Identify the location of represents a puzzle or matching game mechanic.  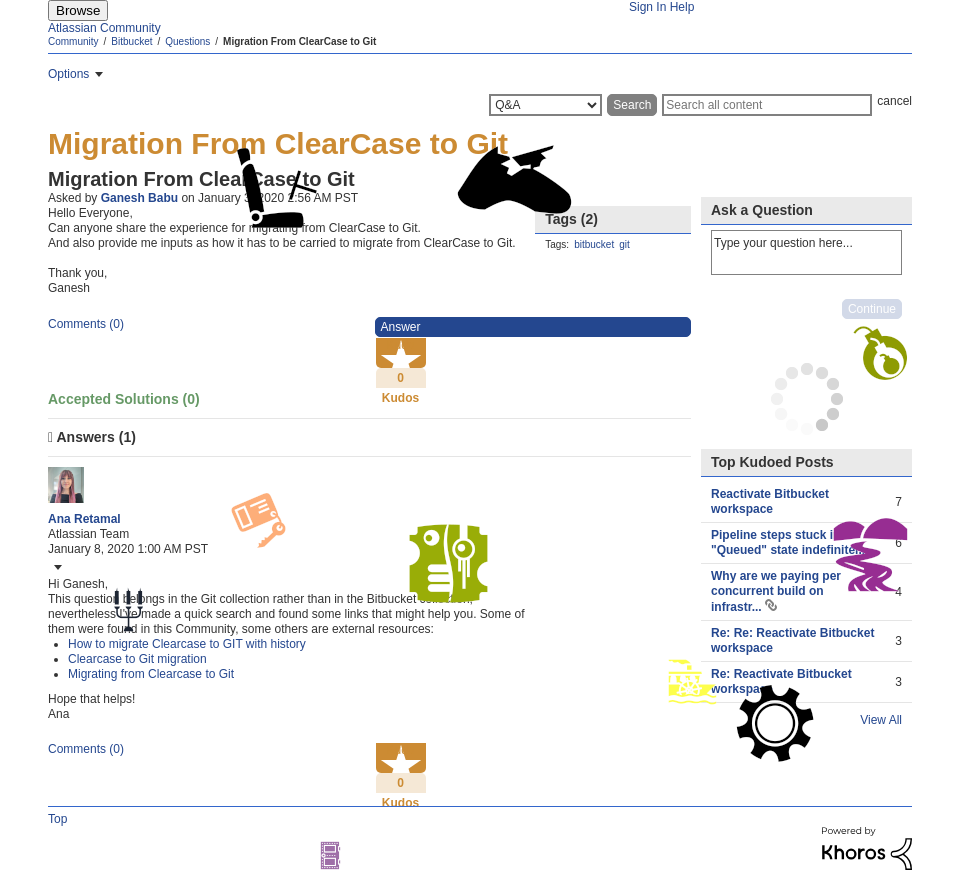
(448, 563).